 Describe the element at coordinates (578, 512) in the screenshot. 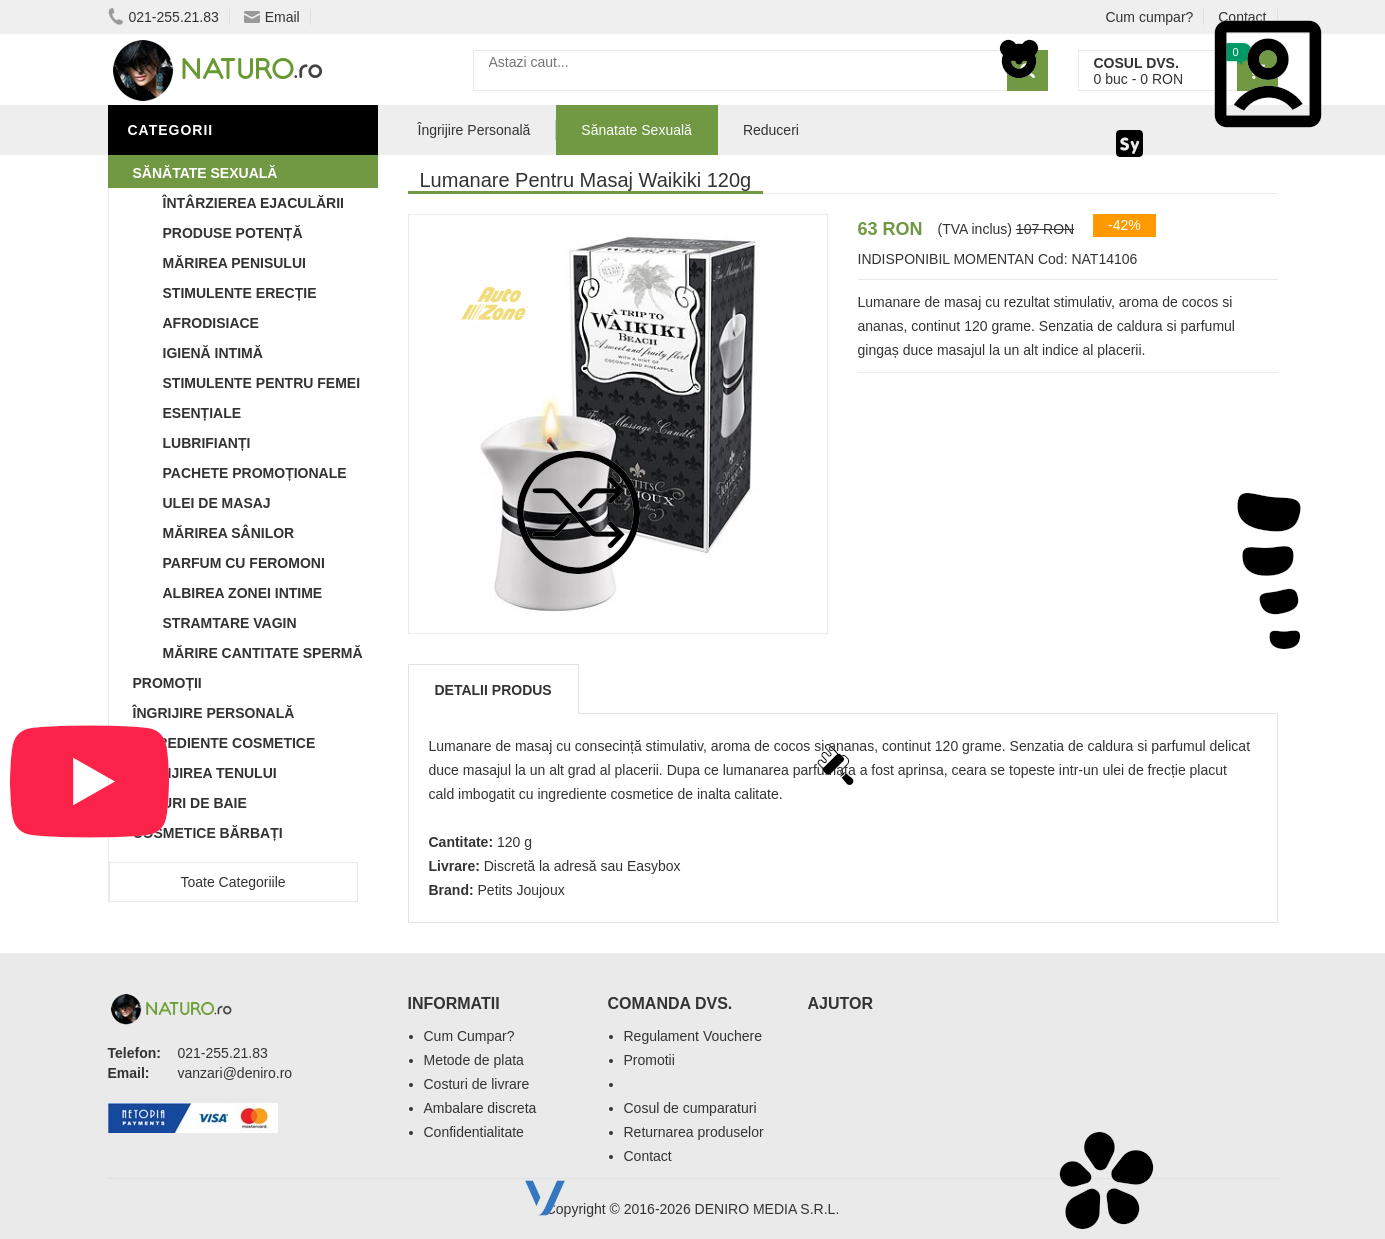

I see `changedetection app logo` at that location.